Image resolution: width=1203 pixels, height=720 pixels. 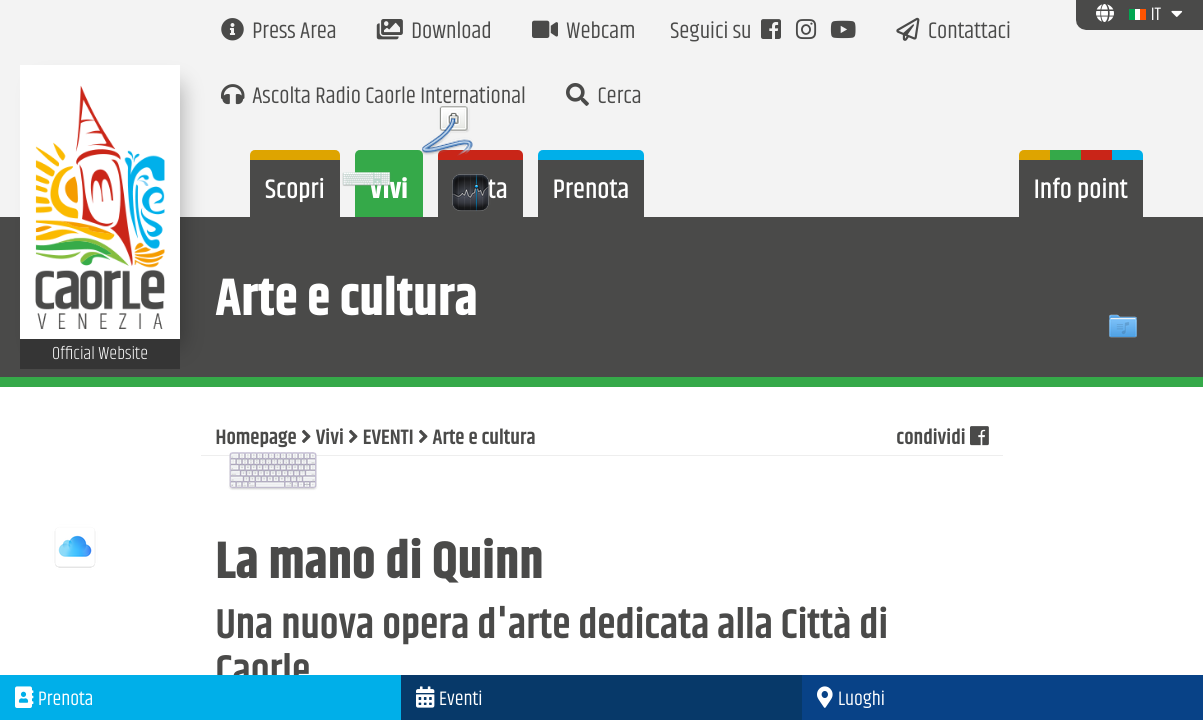 What do you see at coordinates (75, 547) in the screenshot?
I see `open iCloud Drive to access cloud-stored files` at bounding box center [75, 547].